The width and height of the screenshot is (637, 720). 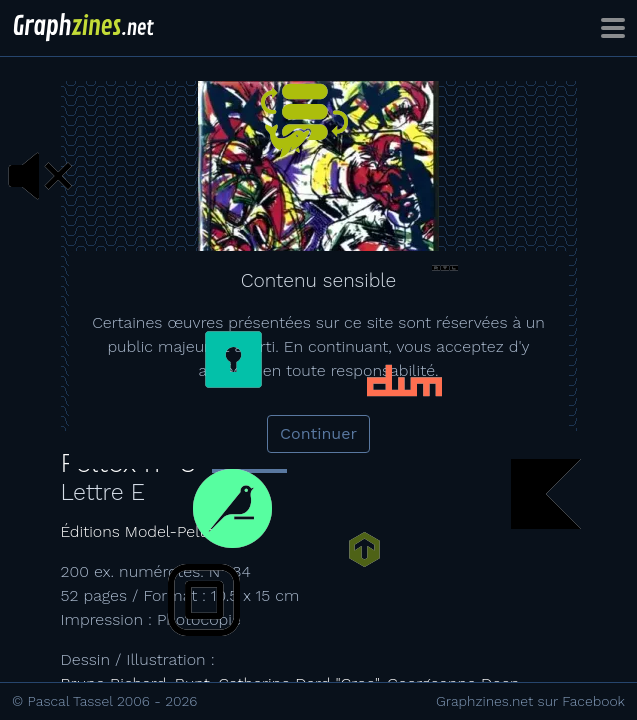 I want to click on RTL media company logo, so click(x=445, y=268).